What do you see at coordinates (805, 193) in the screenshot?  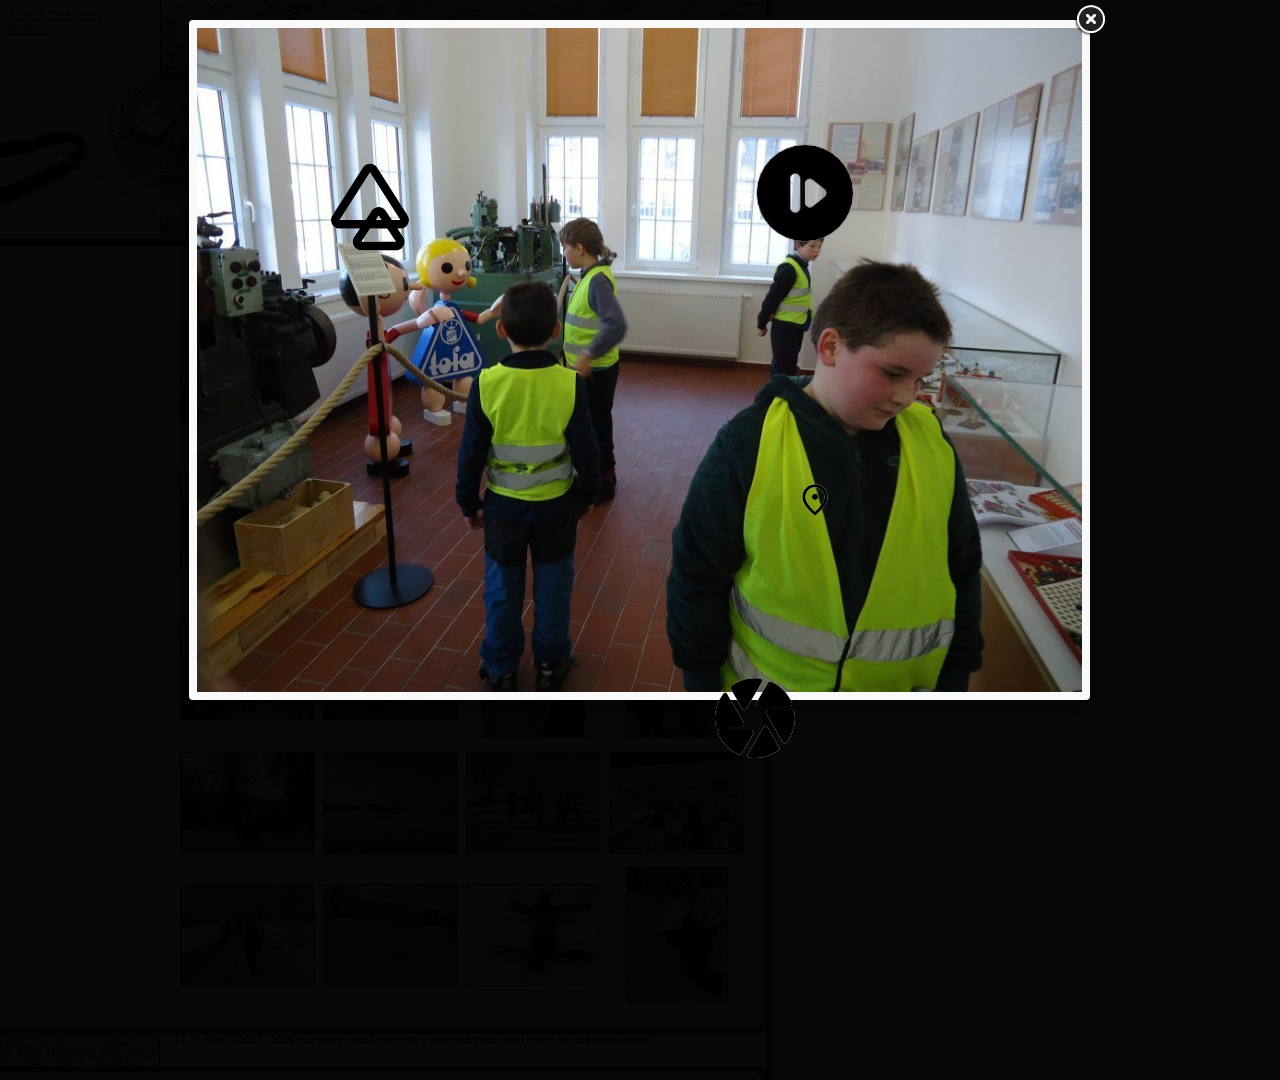 I see `play next item in queue` at bounding box center [805, 193].